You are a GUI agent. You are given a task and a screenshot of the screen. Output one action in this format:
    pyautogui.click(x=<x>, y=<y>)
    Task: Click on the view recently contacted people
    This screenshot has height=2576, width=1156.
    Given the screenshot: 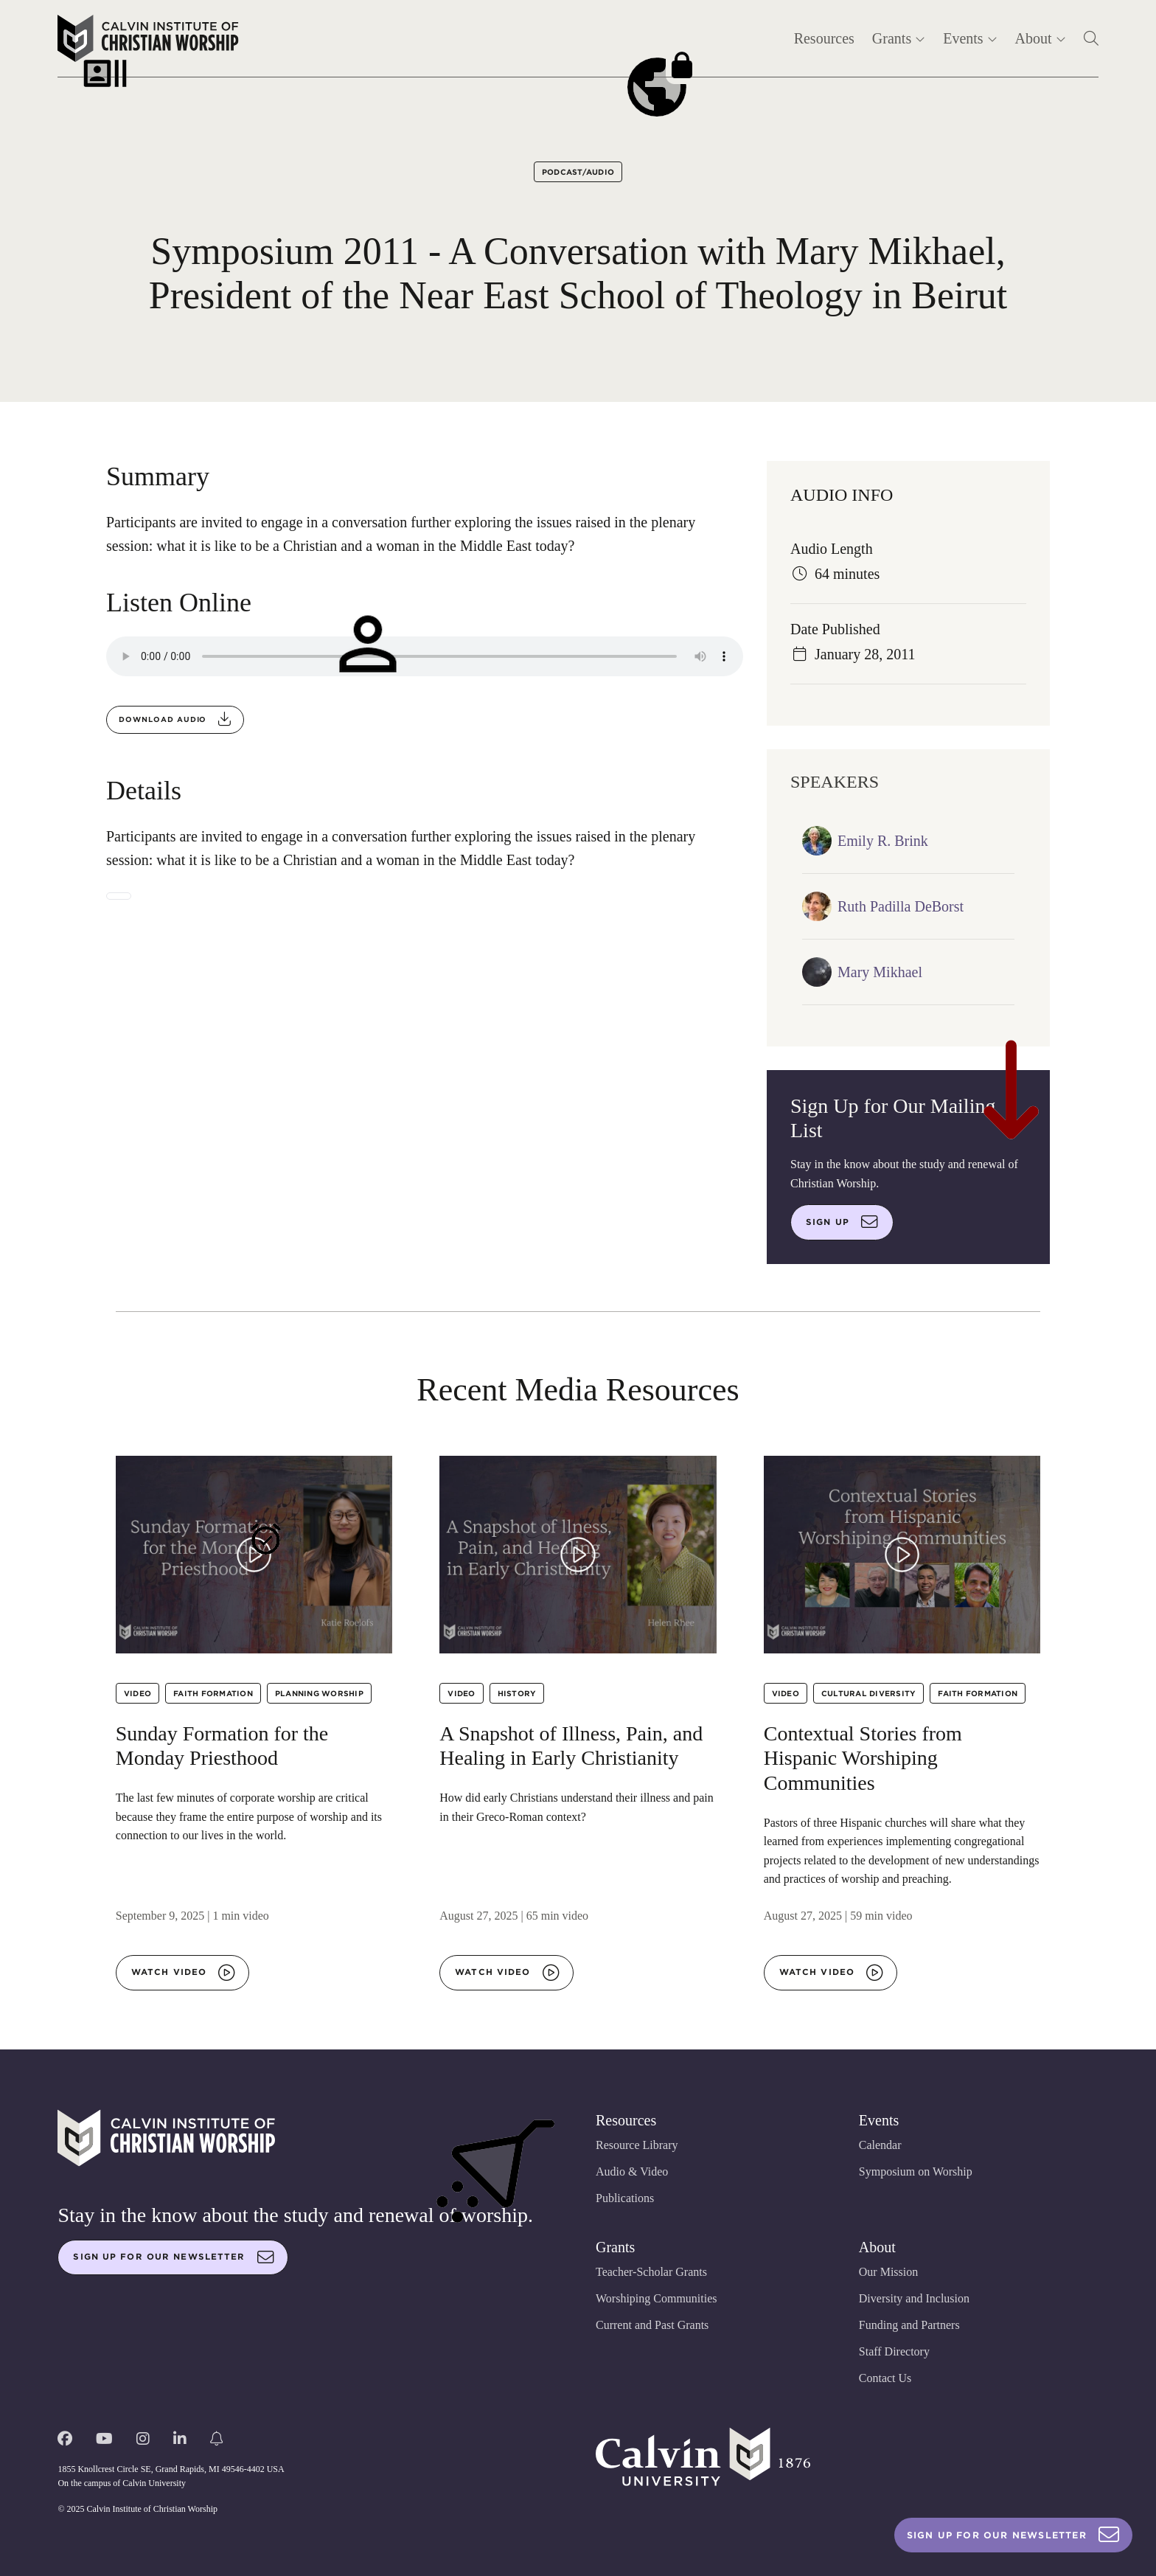 What is the action you would take?
    pyautogui.click(x=105, y=73)
    